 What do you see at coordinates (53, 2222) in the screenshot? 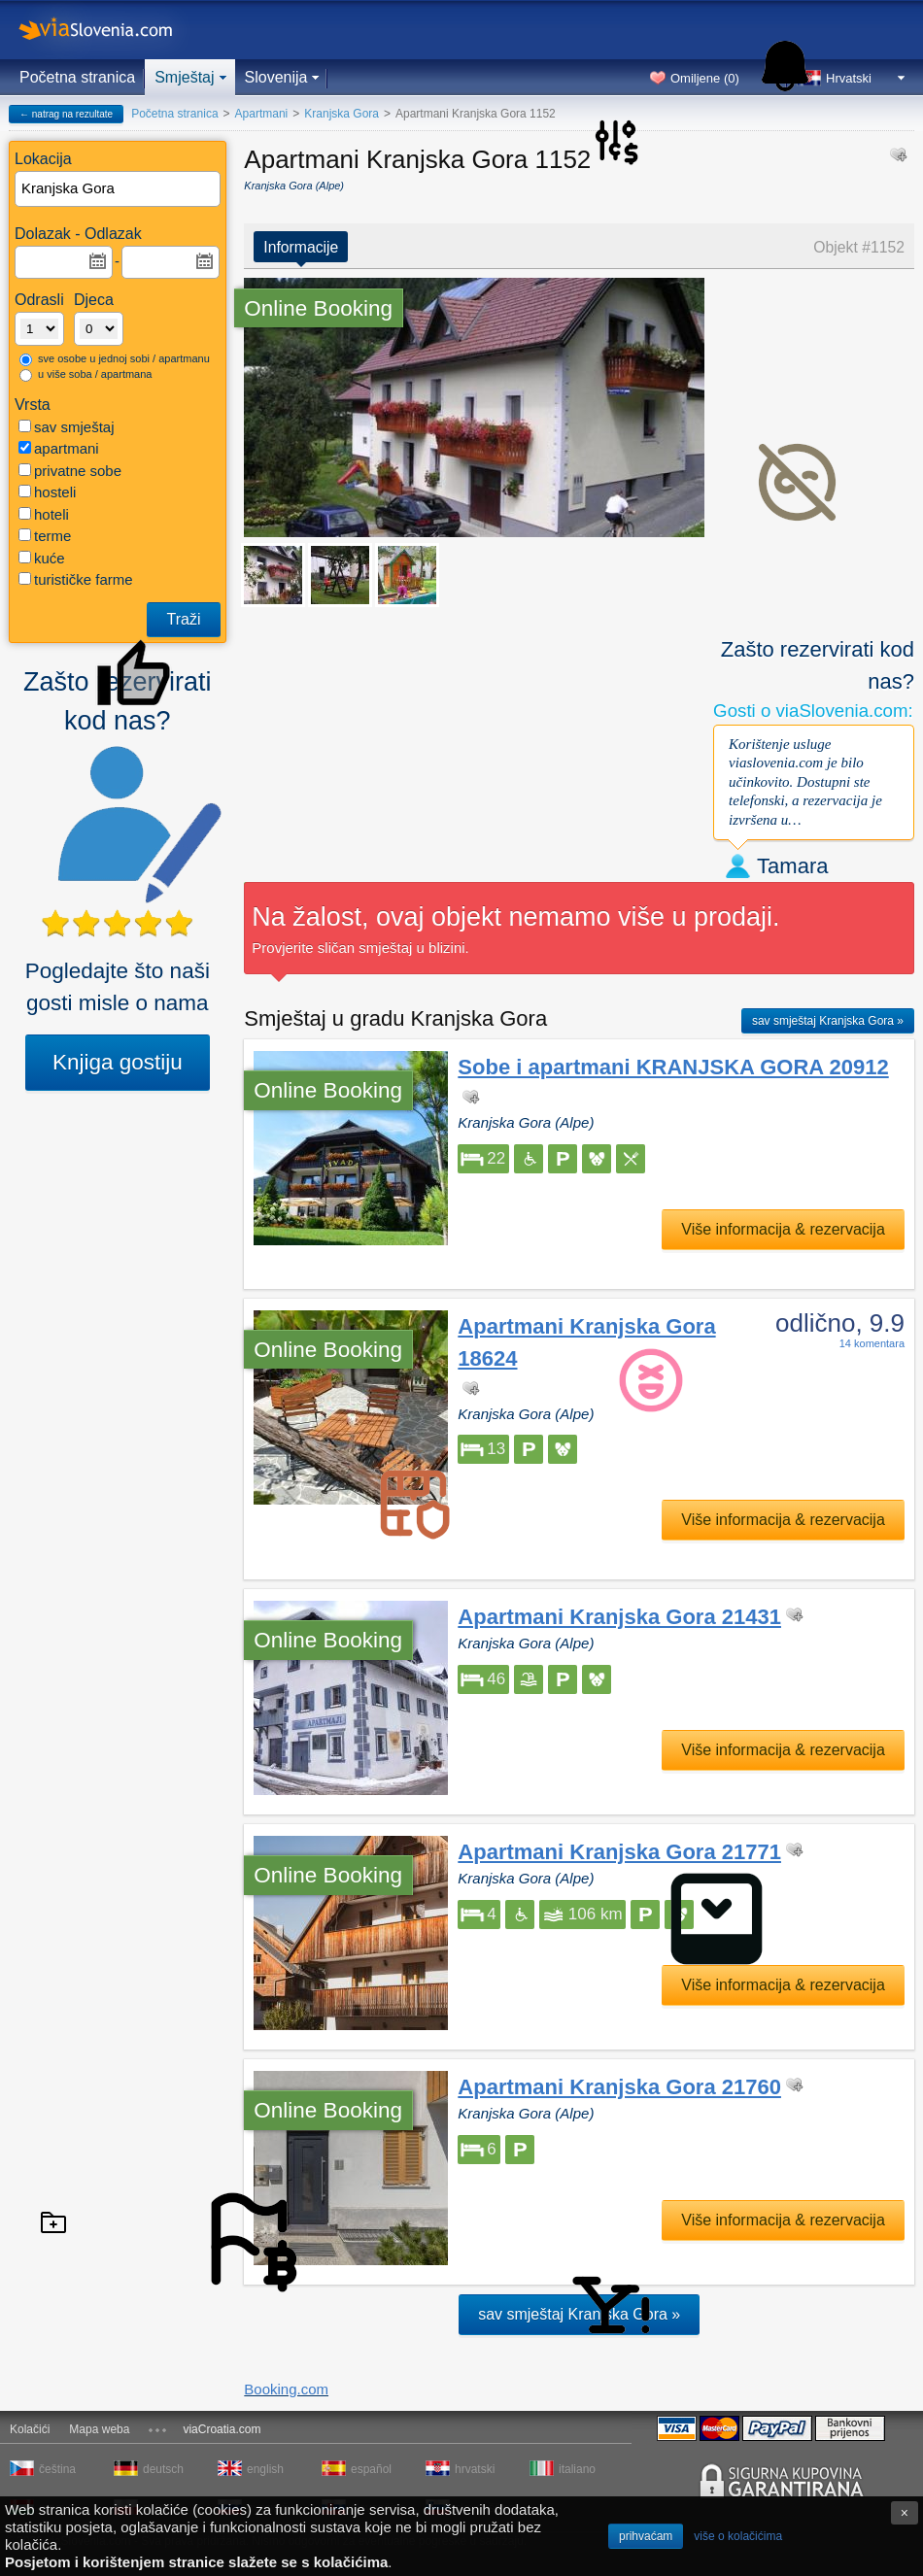
I see `create a new folder` at bounding box center [53, 2222].